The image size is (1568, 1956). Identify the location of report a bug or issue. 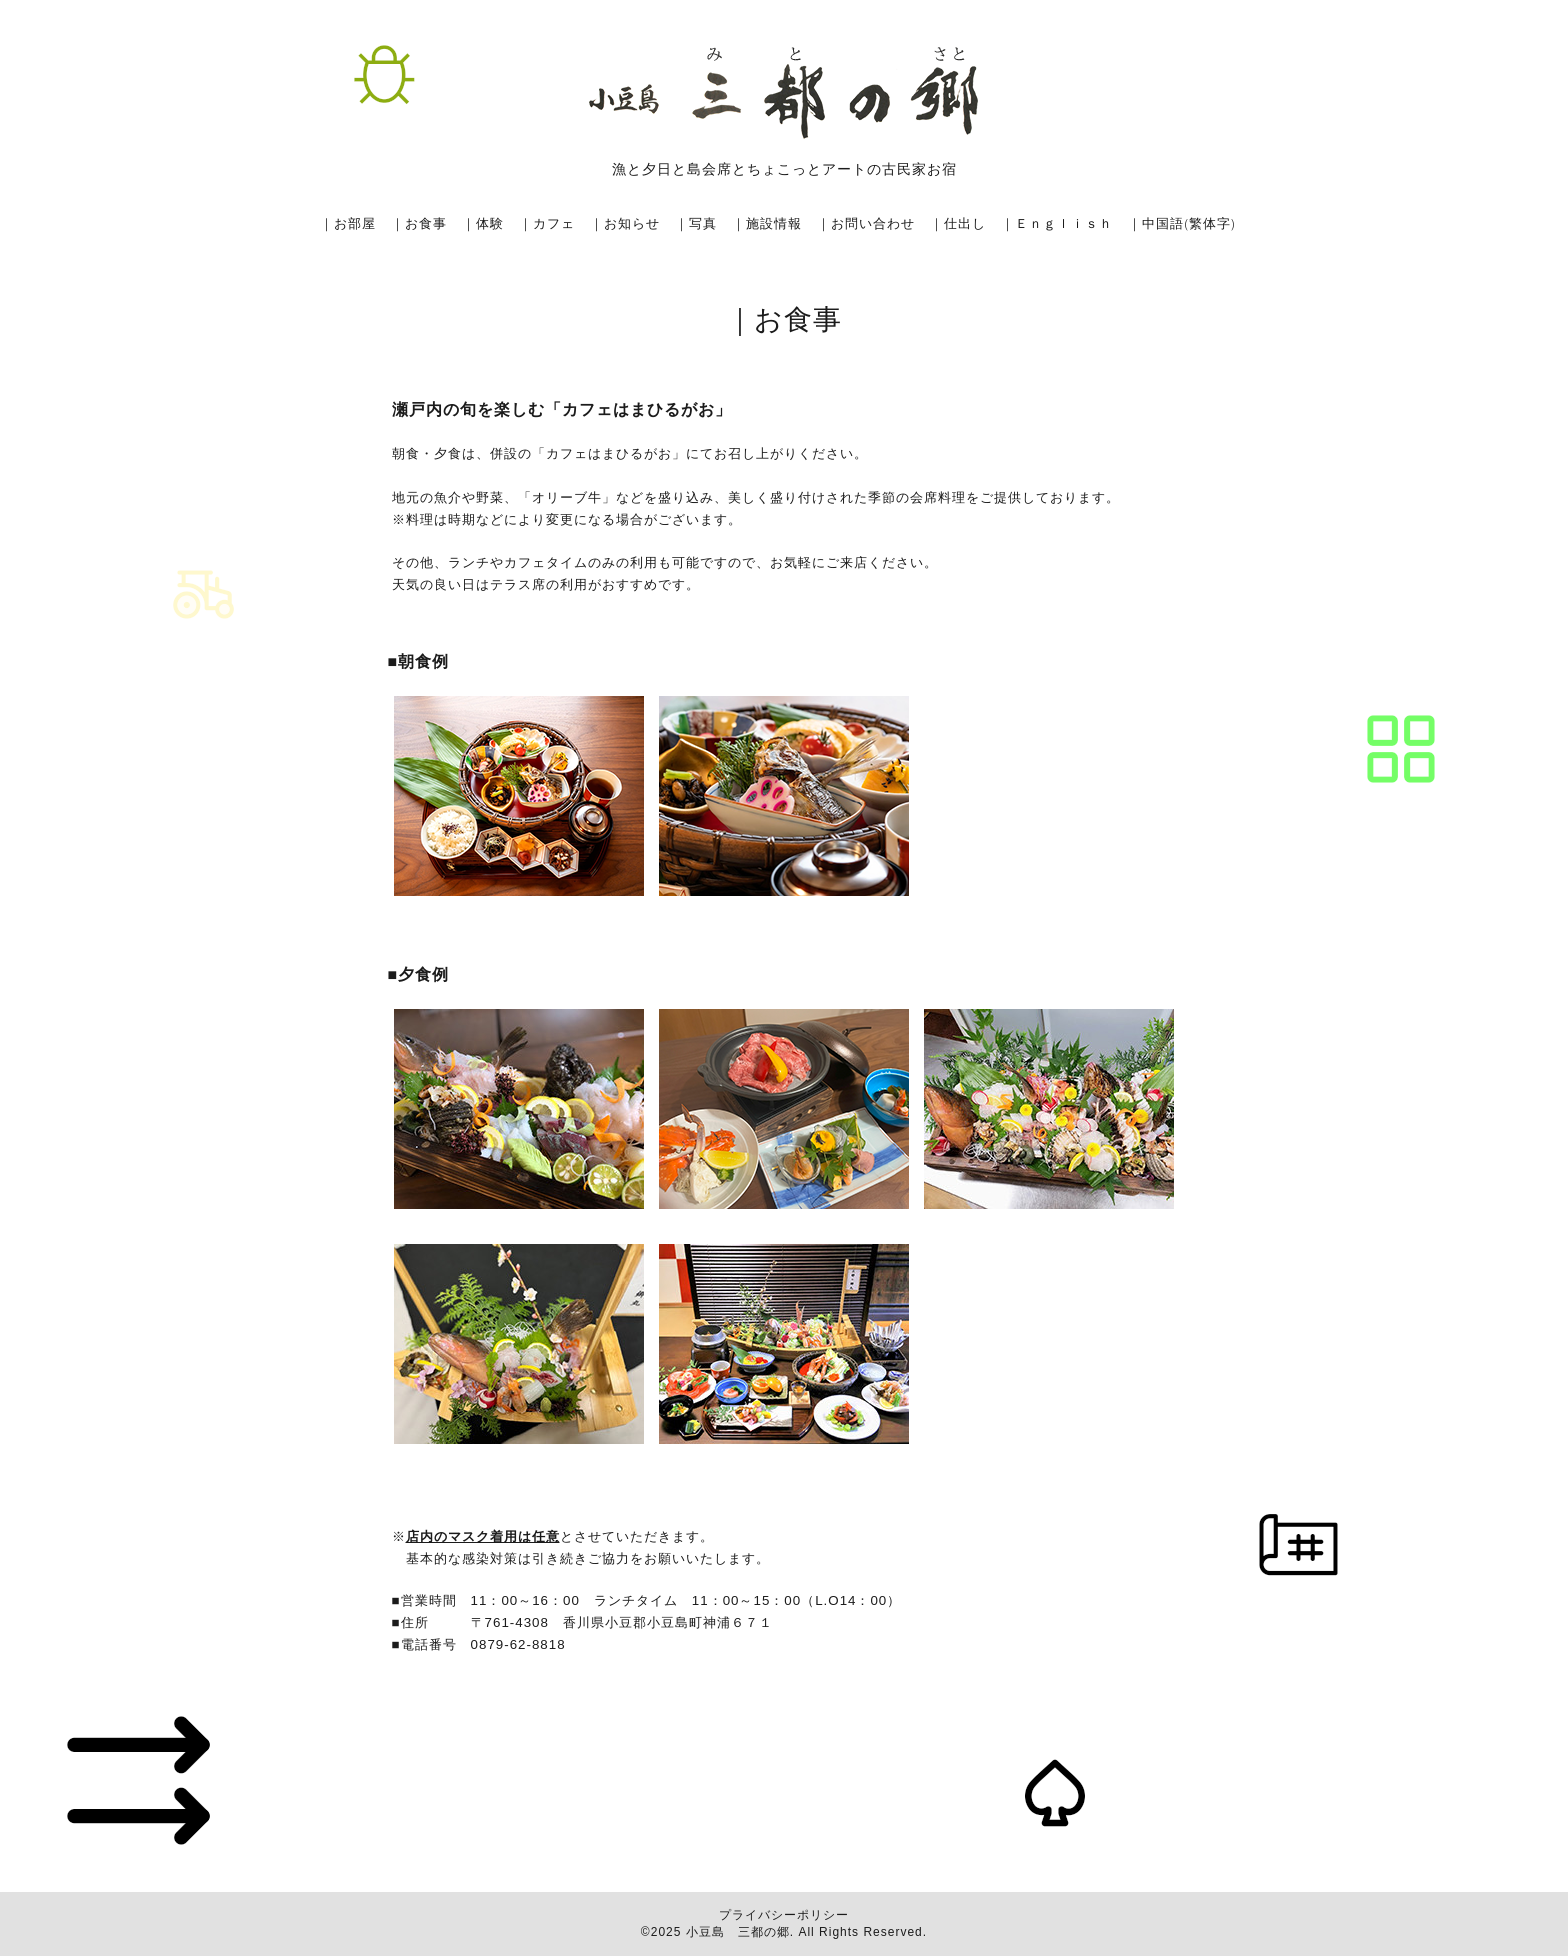
(384, 75).